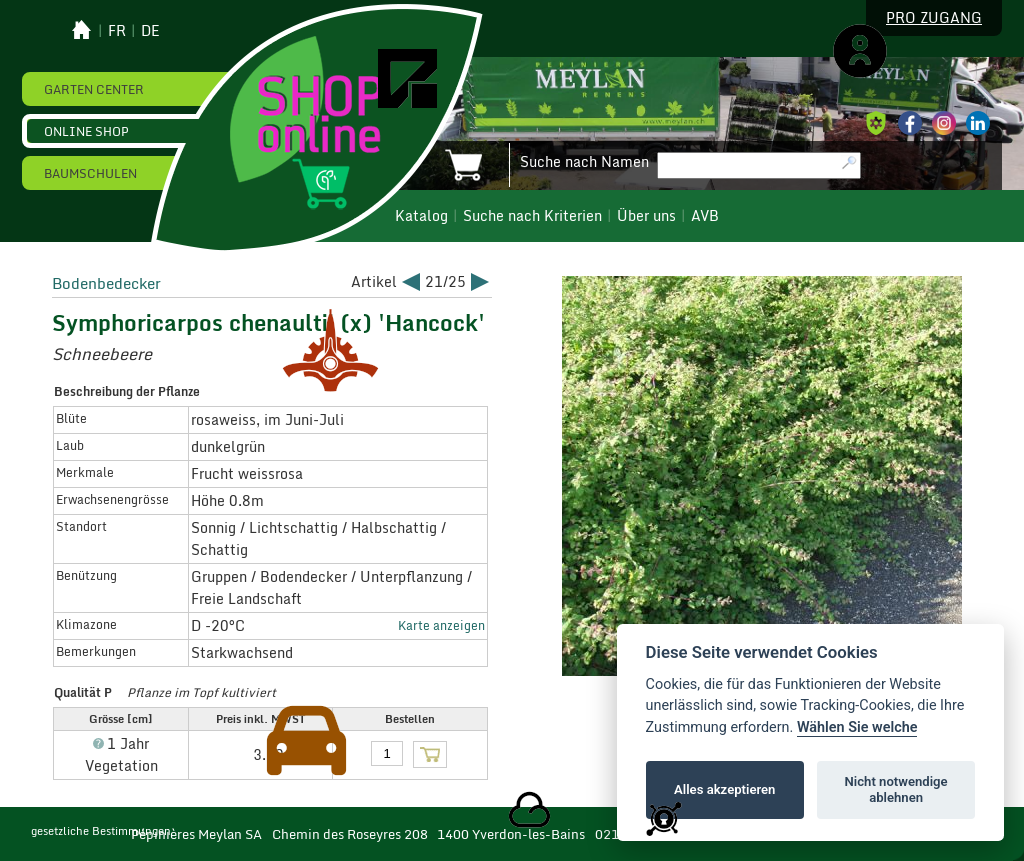  Describe the element at coordinates (306, 740) in the screenshot. I see `select car or automobile option` at that location.